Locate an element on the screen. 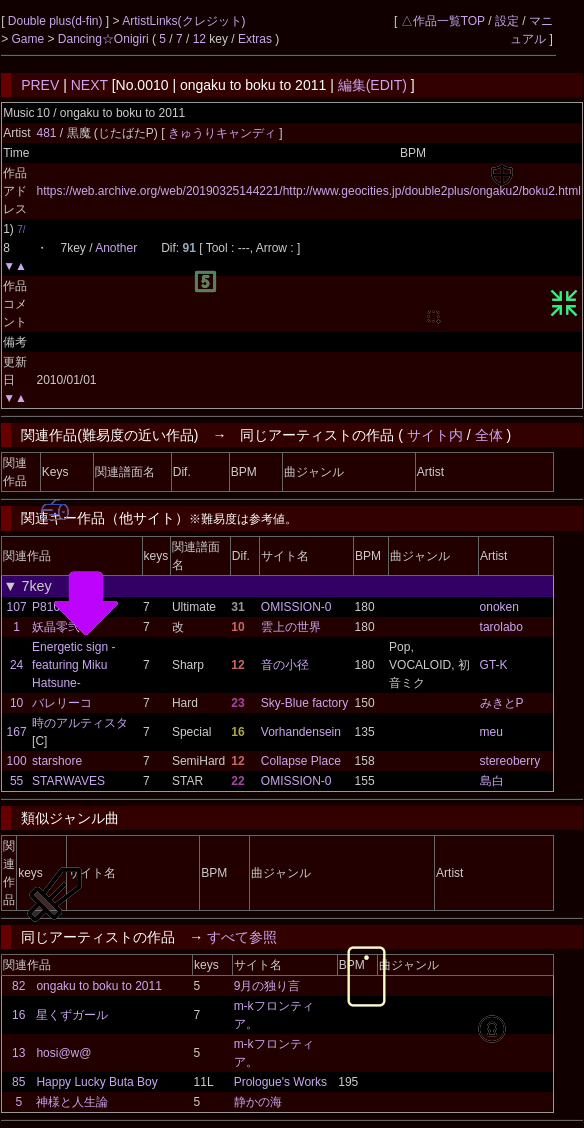 The width and height of the screenshot is (584, 1128). take a screenshot of the current screen is located at coordinates (433, 316).